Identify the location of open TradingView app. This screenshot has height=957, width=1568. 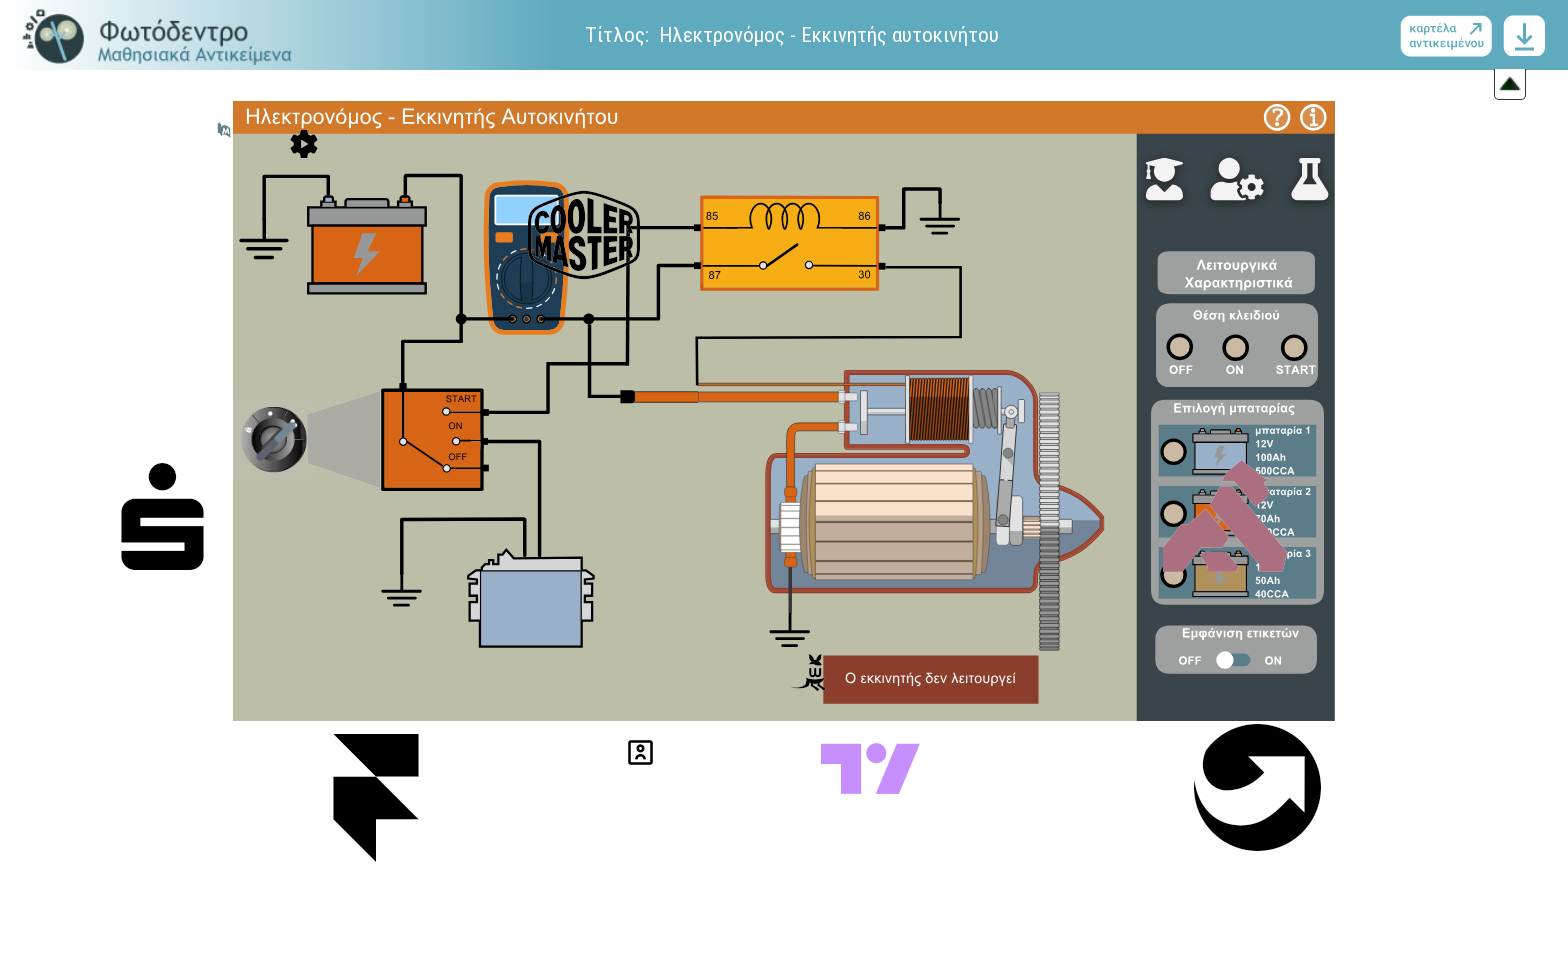
(870, 768).